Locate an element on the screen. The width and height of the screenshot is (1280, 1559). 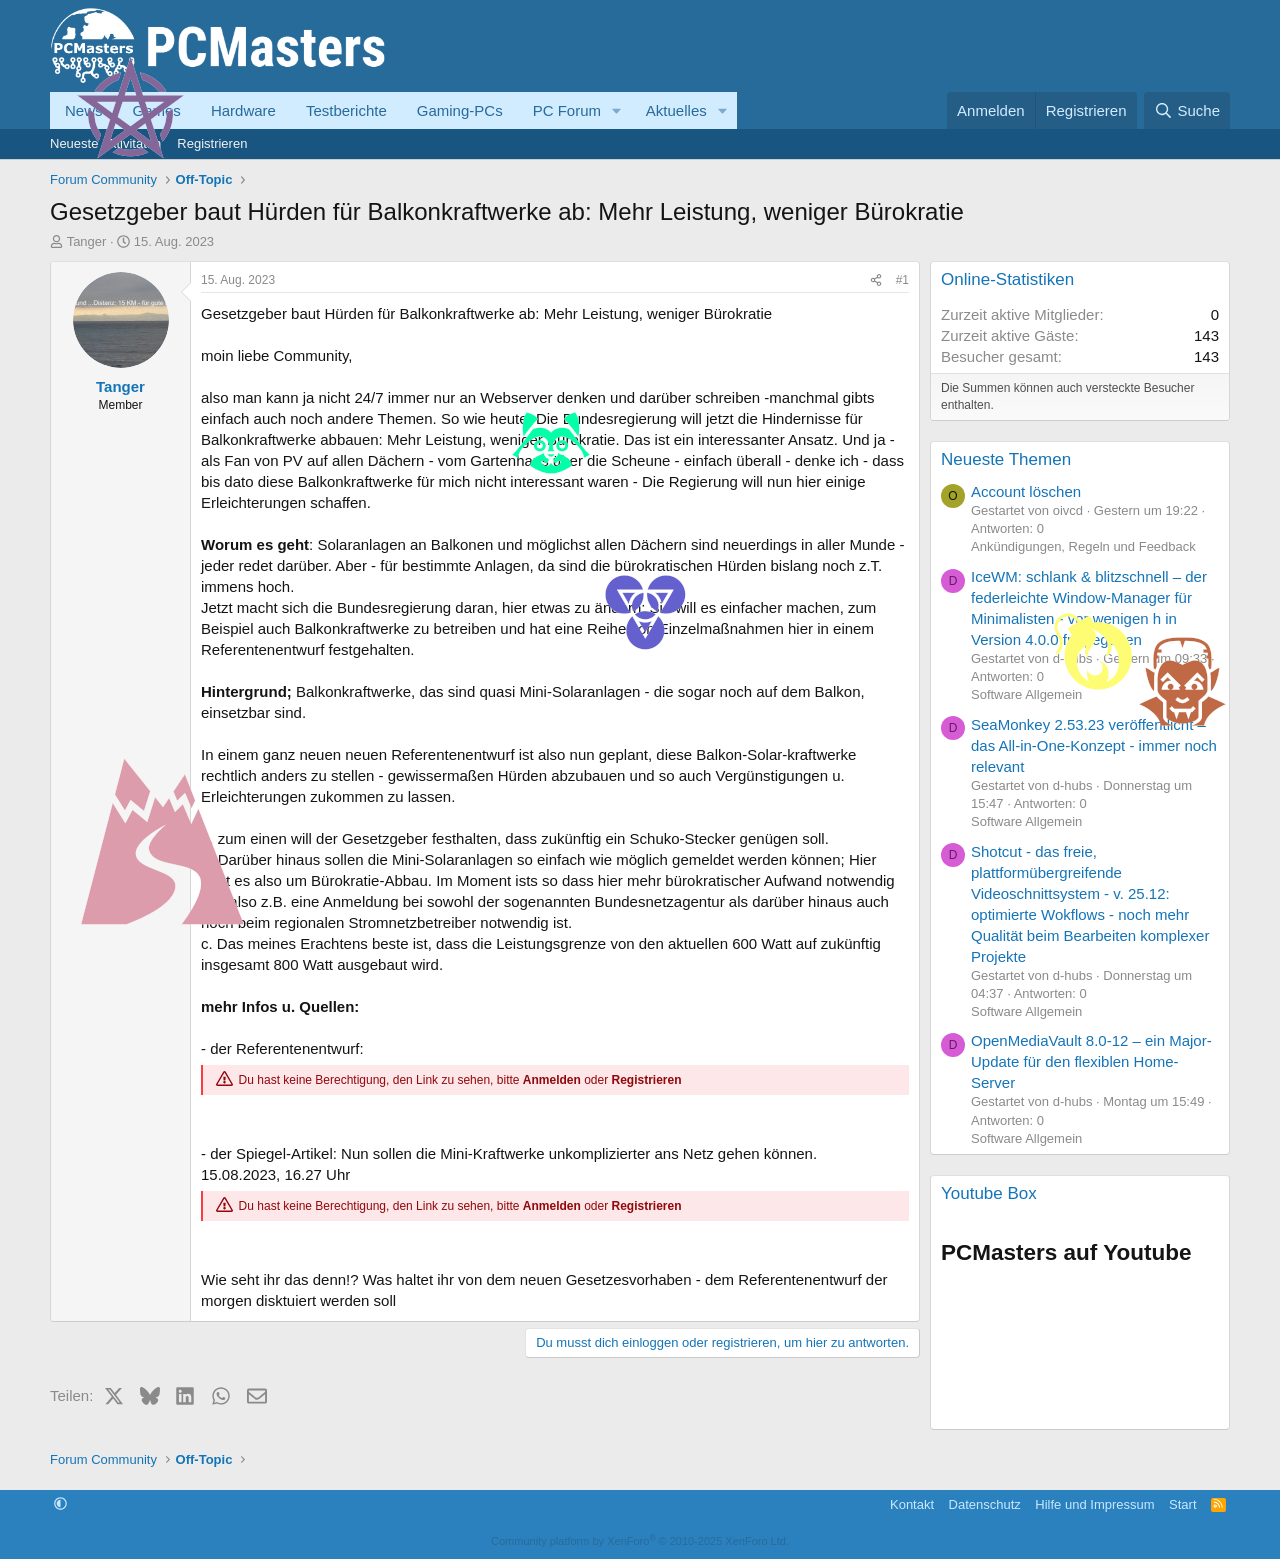
indicates a trinity or three-way connection system is located at coordinates (645, 612).